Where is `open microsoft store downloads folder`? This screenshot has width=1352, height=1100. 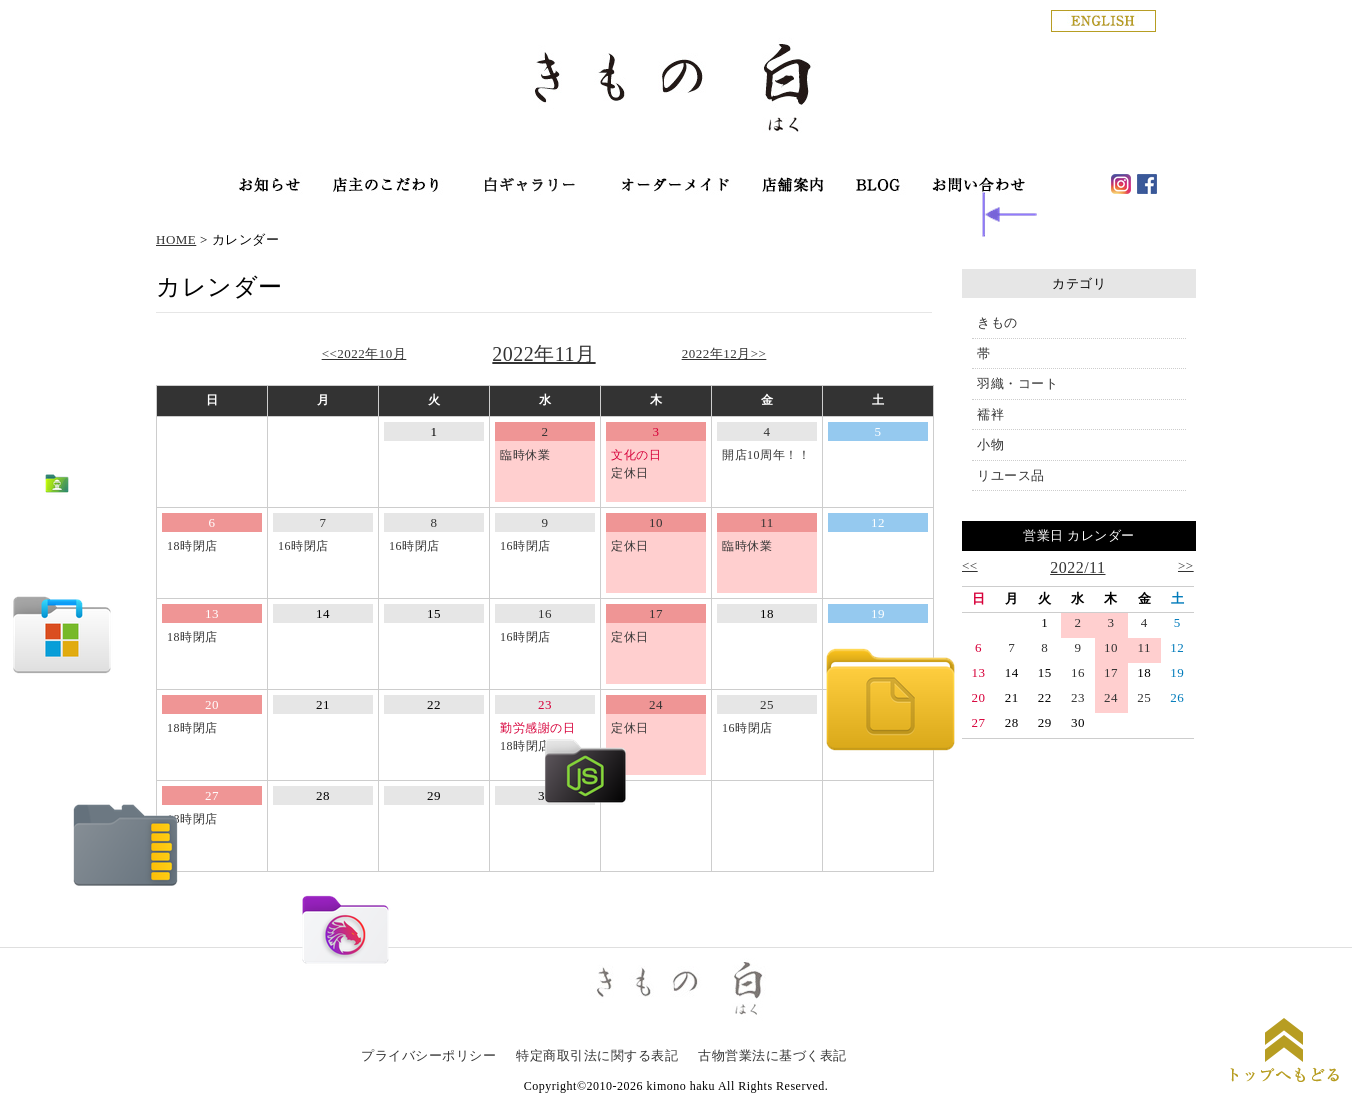 open microsoft store downloads folder is located at coordinates (61, 637).